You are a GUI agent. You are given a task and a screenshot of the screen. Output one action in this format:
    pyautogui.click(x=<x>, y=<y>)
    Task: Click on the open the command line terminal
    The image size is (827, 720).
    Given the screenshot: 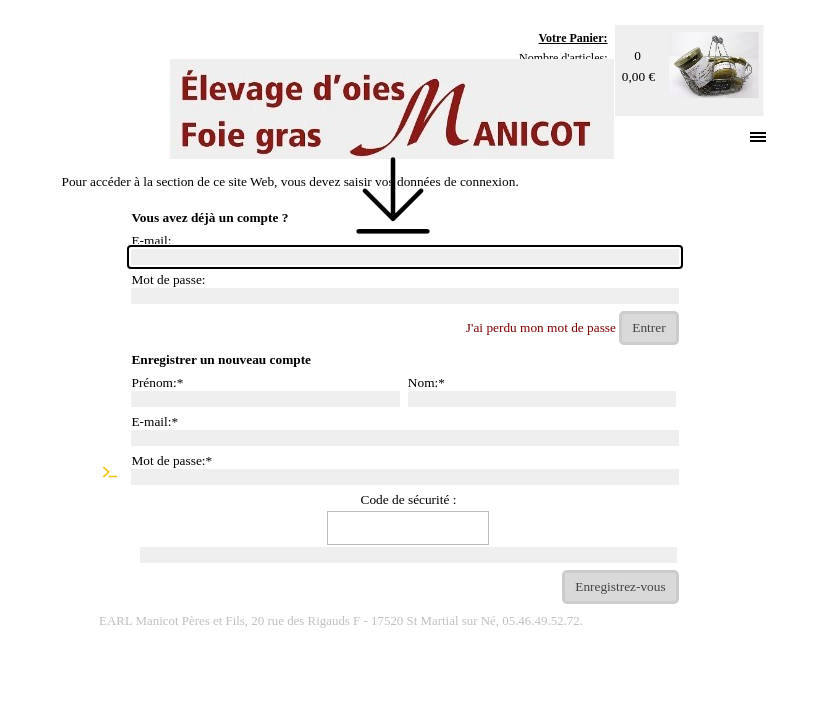 What is the action you would take?
    pyautogui.click(x=110, y=472)
    